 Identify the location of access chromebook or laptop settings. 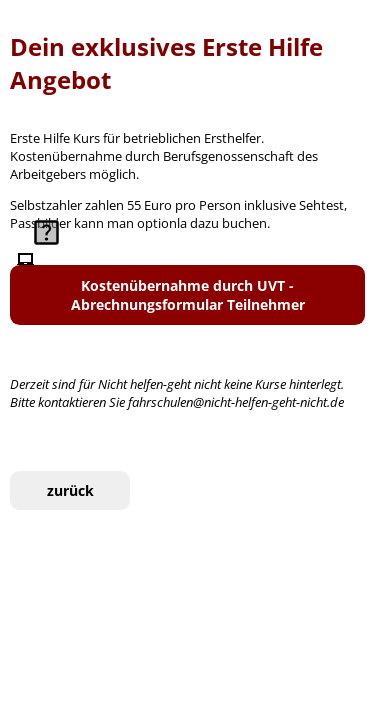
(25, 259).